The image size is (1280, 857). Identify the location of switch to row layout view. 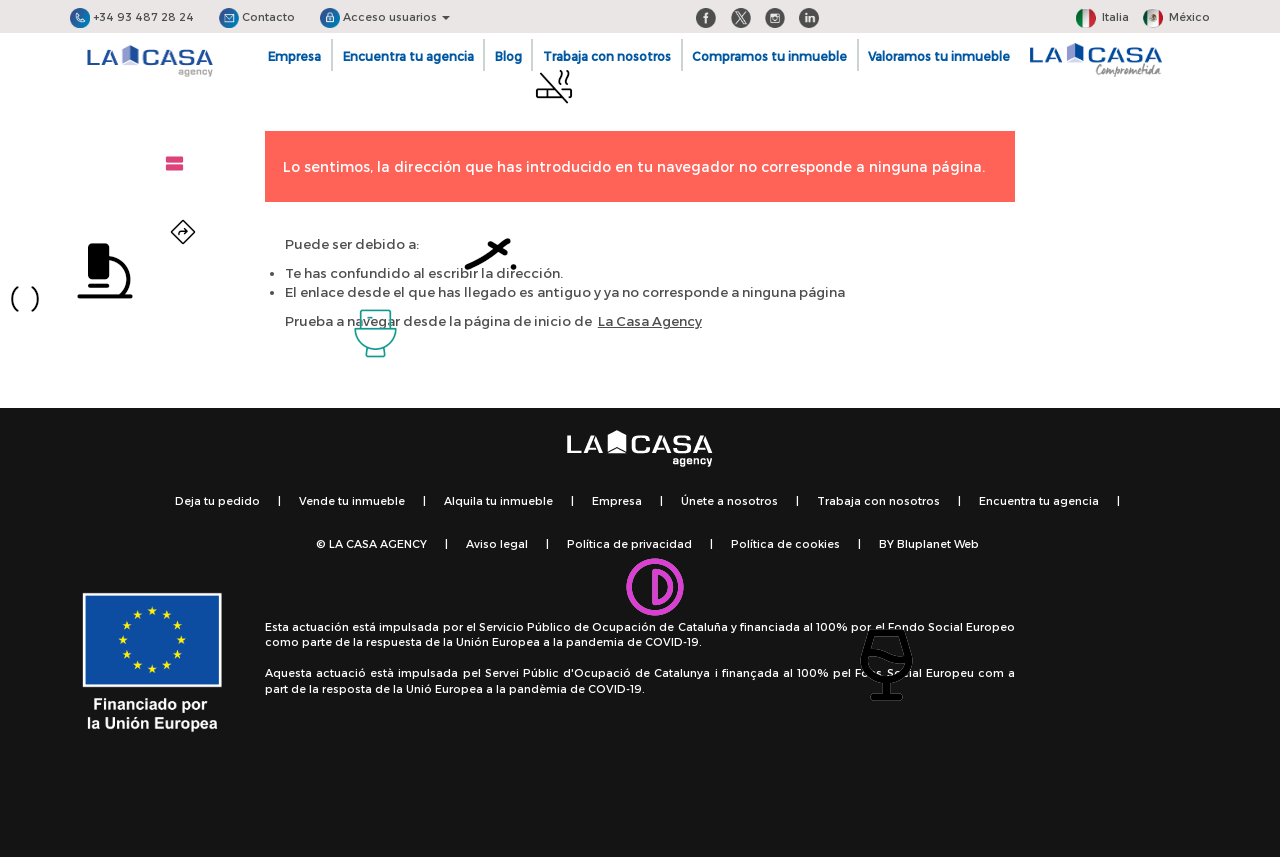
(174, 163).